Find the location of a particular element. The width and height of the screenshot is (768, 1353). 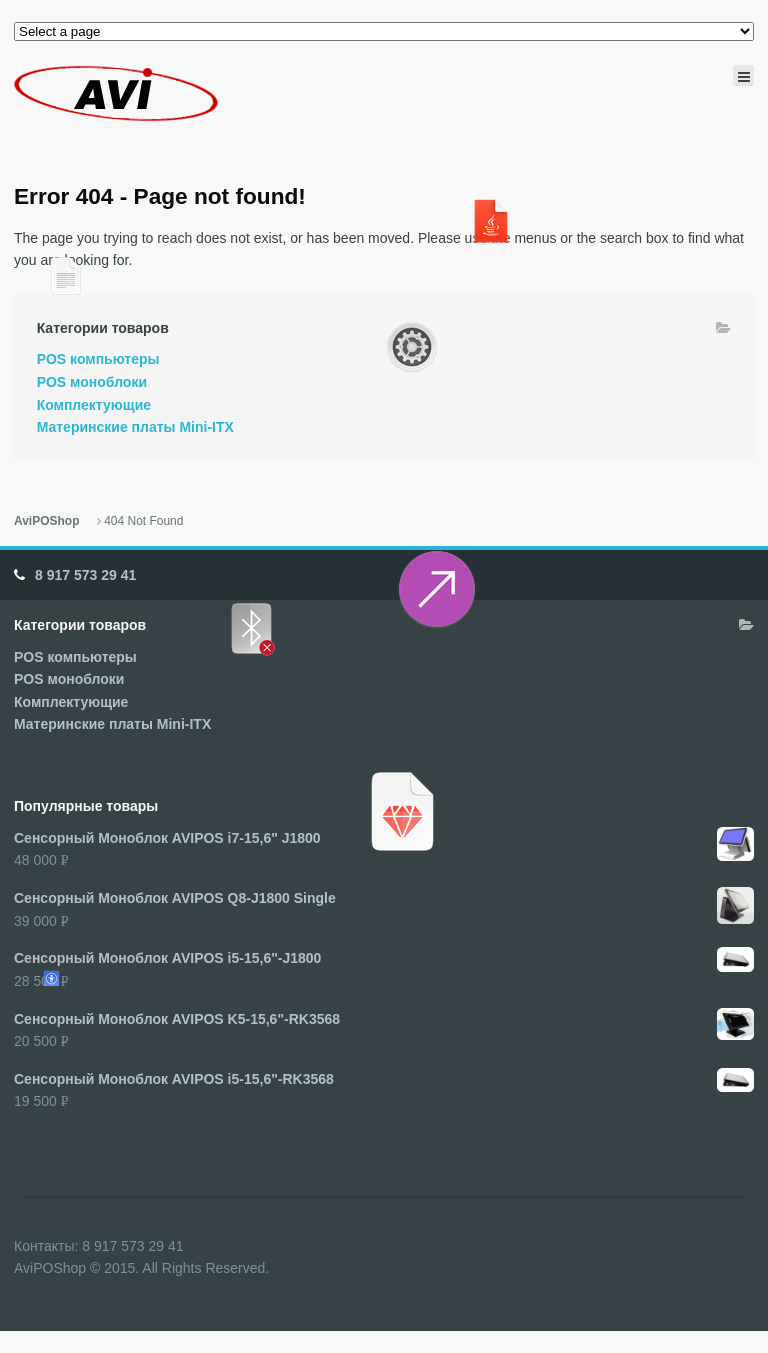

indicates a symbolic link or shortcut to another file is located at coordinates (437, 589).